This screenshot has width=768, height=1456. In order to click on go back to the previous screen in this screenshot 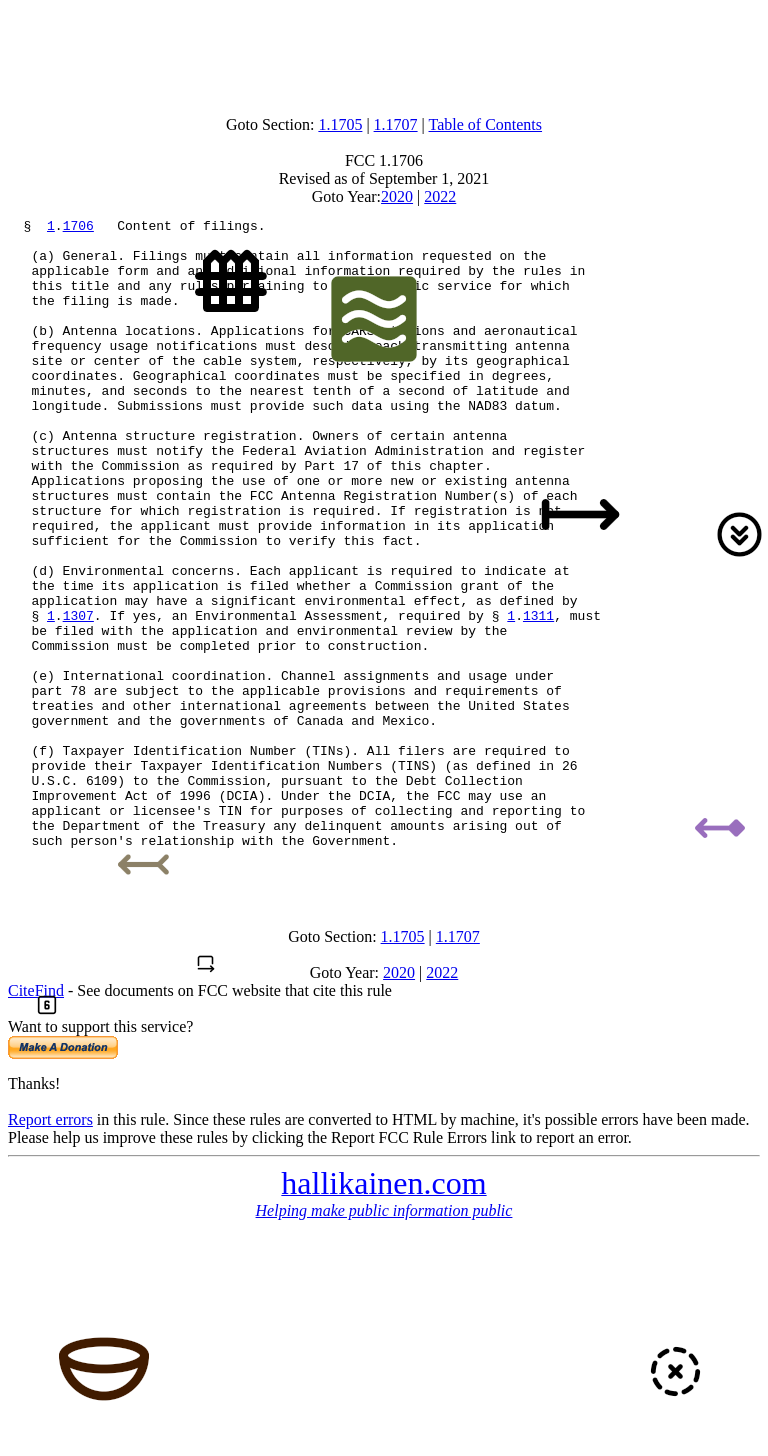, I will do `click(143, 864)`.